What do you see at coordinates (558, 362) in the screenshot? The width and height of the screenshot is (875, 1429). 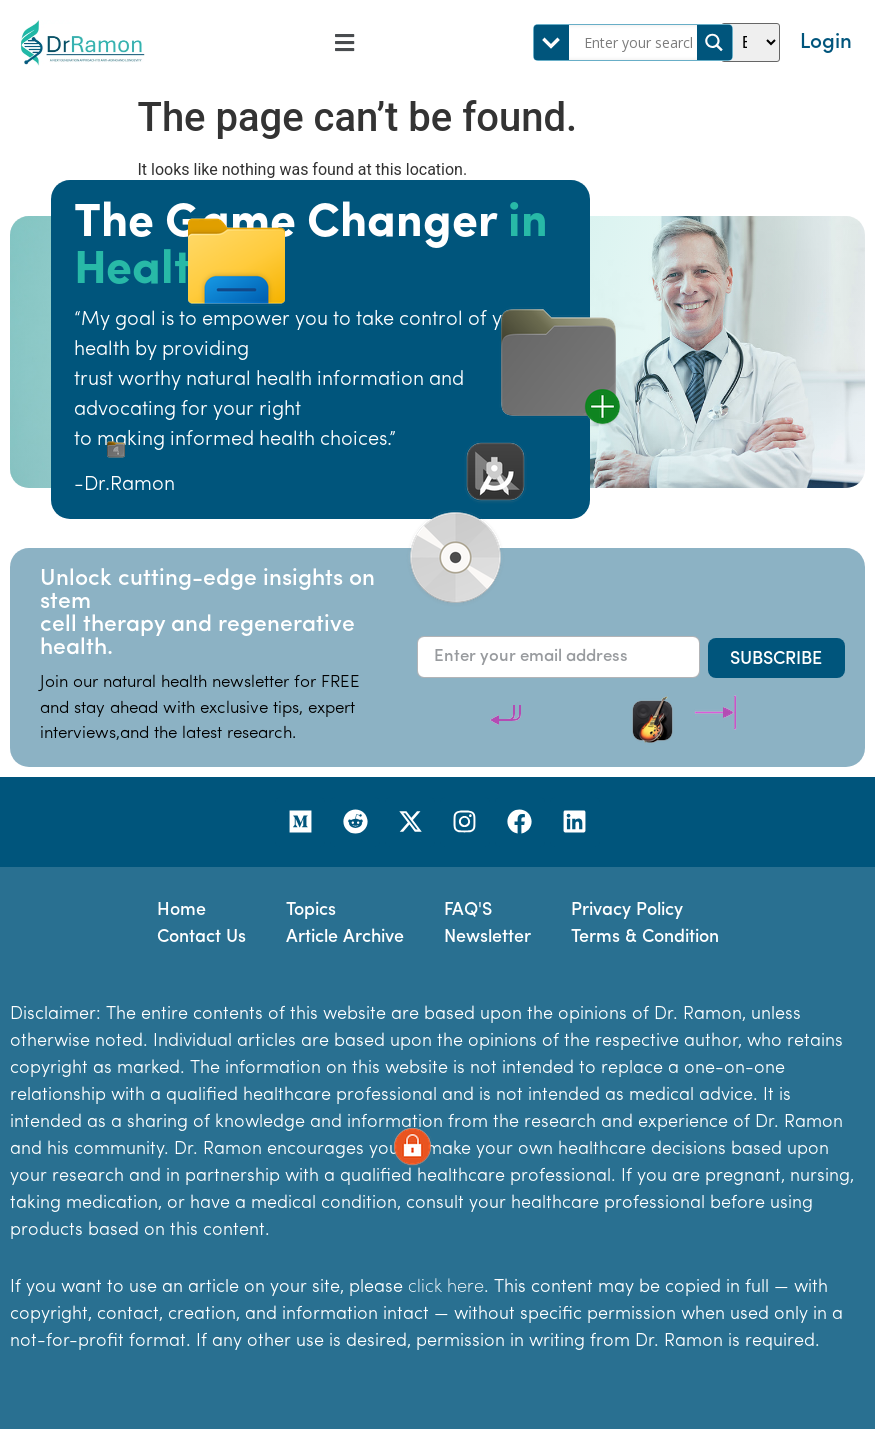 I see `create a new folder` at bounding box center [558, 362].